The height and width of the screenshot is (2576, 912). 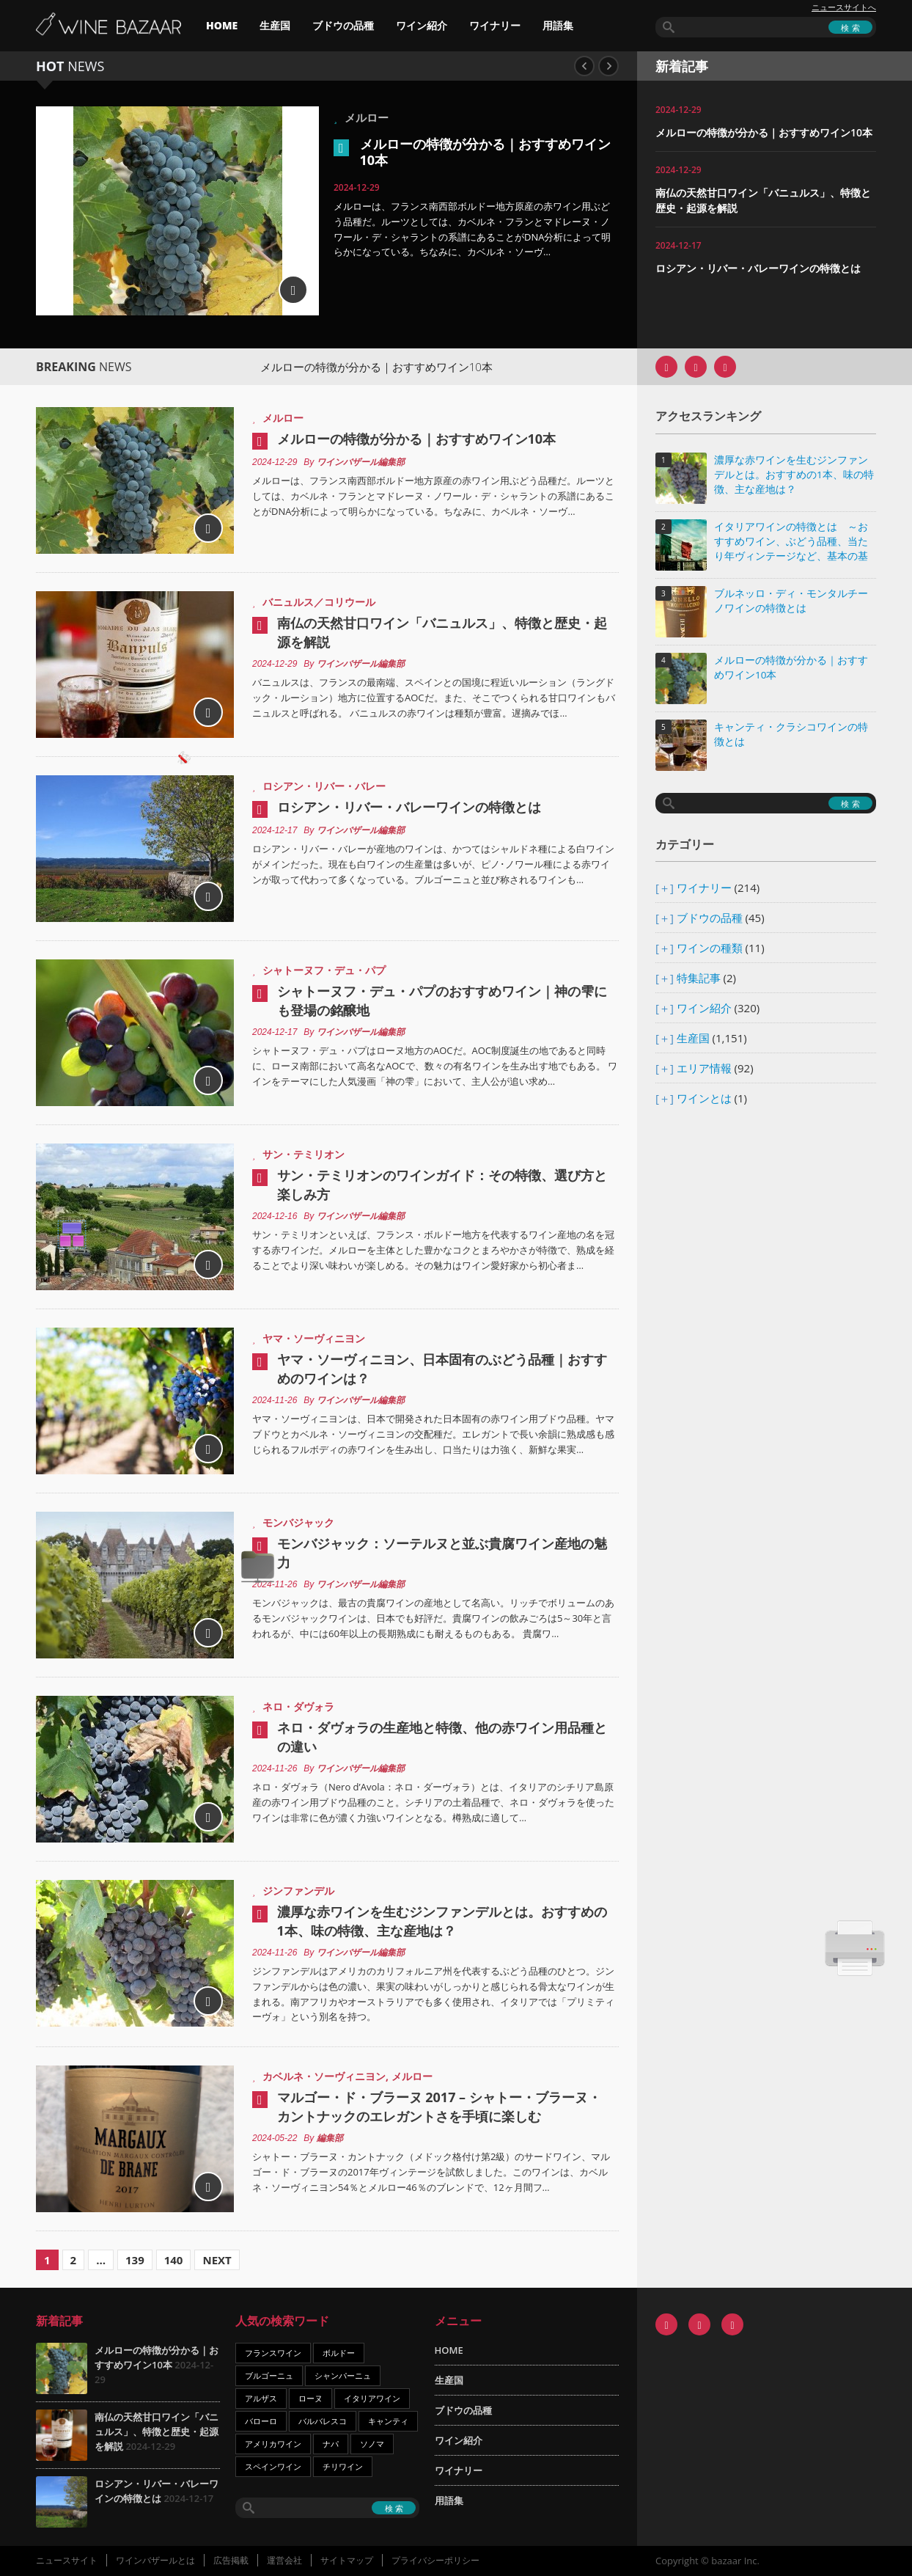 I want to click on select all items in the current view, so click(x=72, y=1234).